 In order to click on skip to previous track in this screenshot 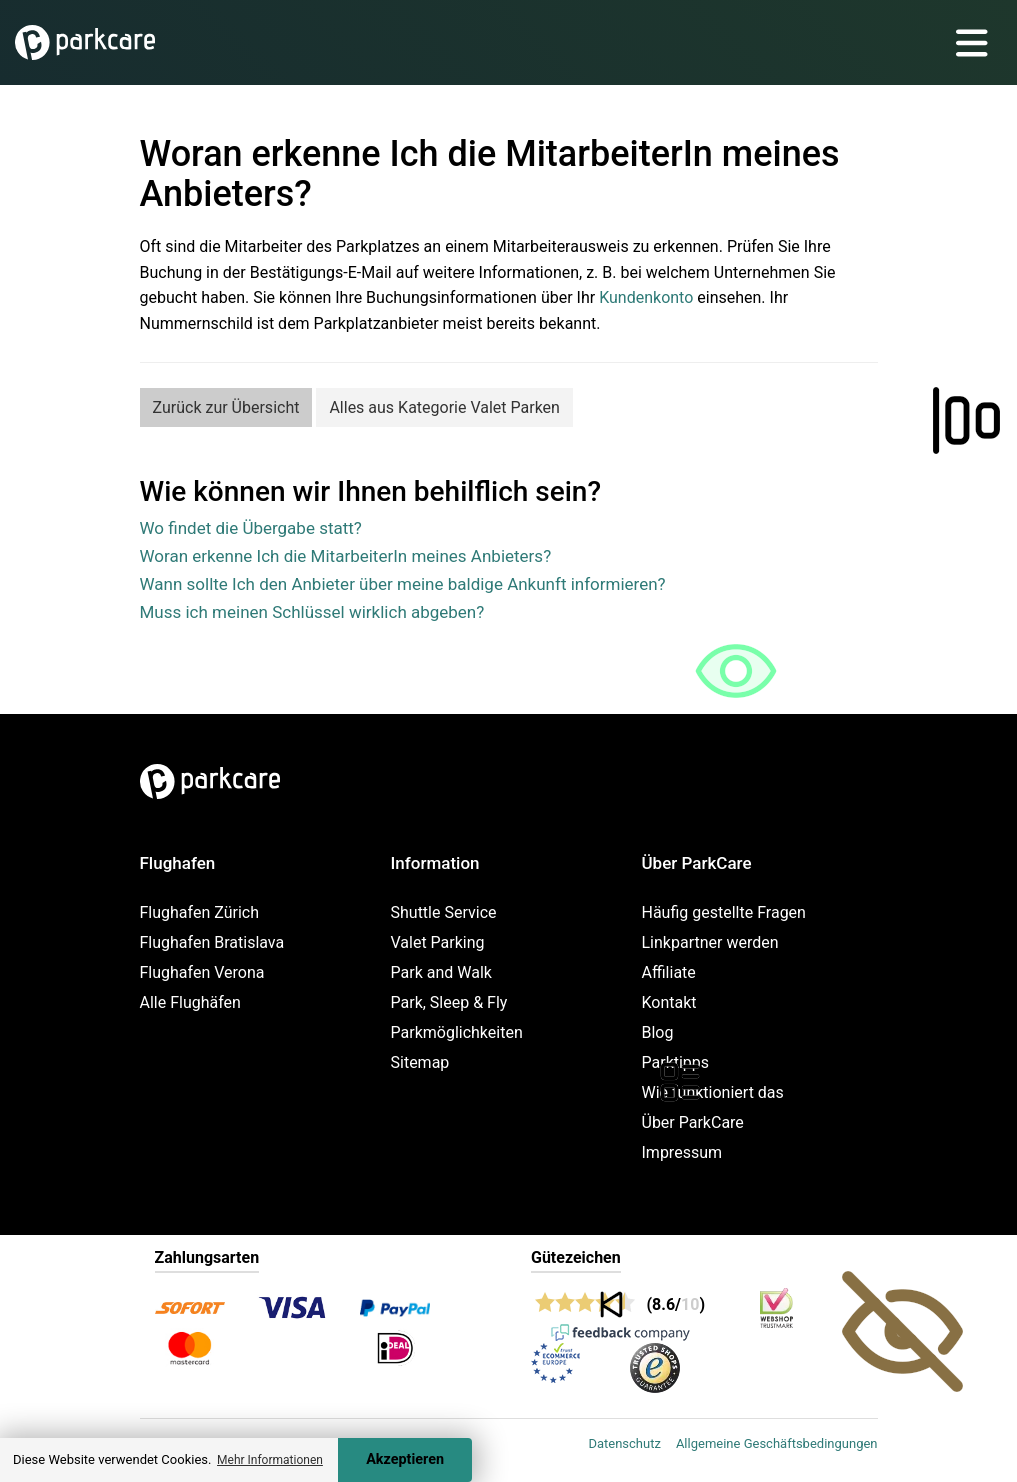, I will do `click(611, 1304)`.